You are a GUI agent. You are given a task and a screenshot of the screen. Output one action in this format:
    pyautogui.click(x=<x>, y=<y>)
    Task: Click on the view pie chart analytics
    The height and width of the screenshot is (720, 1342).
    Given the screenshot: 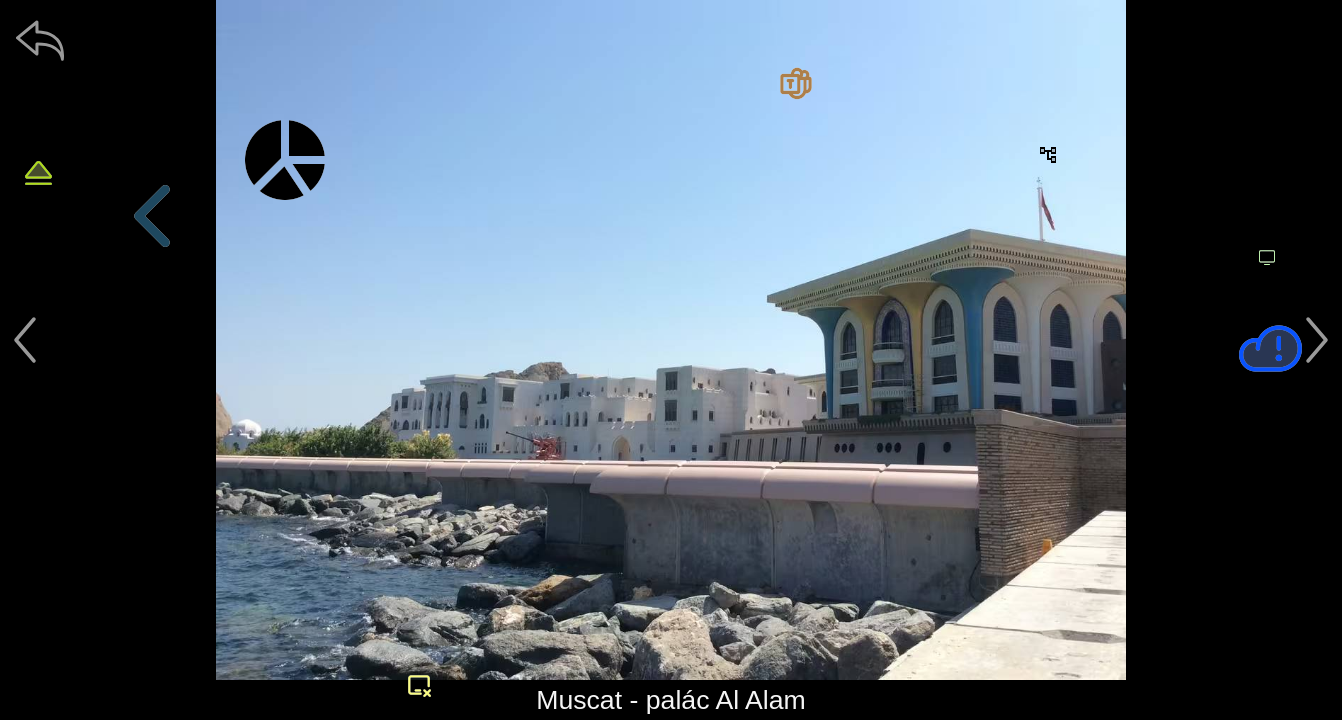 What is the action you would take?
    pyautogui.click(x=285, y=160)
    